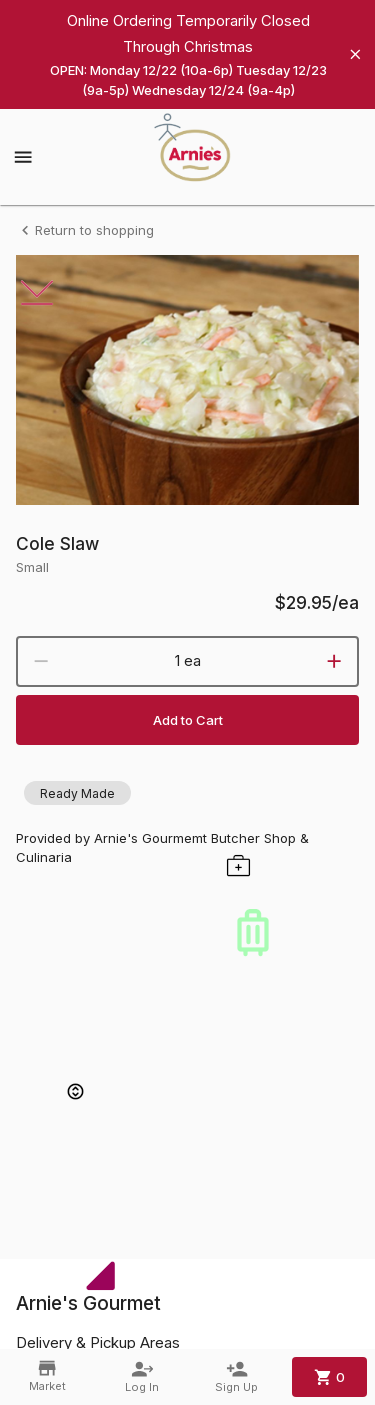 Image resolution: width=375 pixels, height=1405 pixels. What do you see at coordinates (103, 1277) in the screenshot?
I see `indicates full cellular signal strength` at bounding box center [103, 1277].